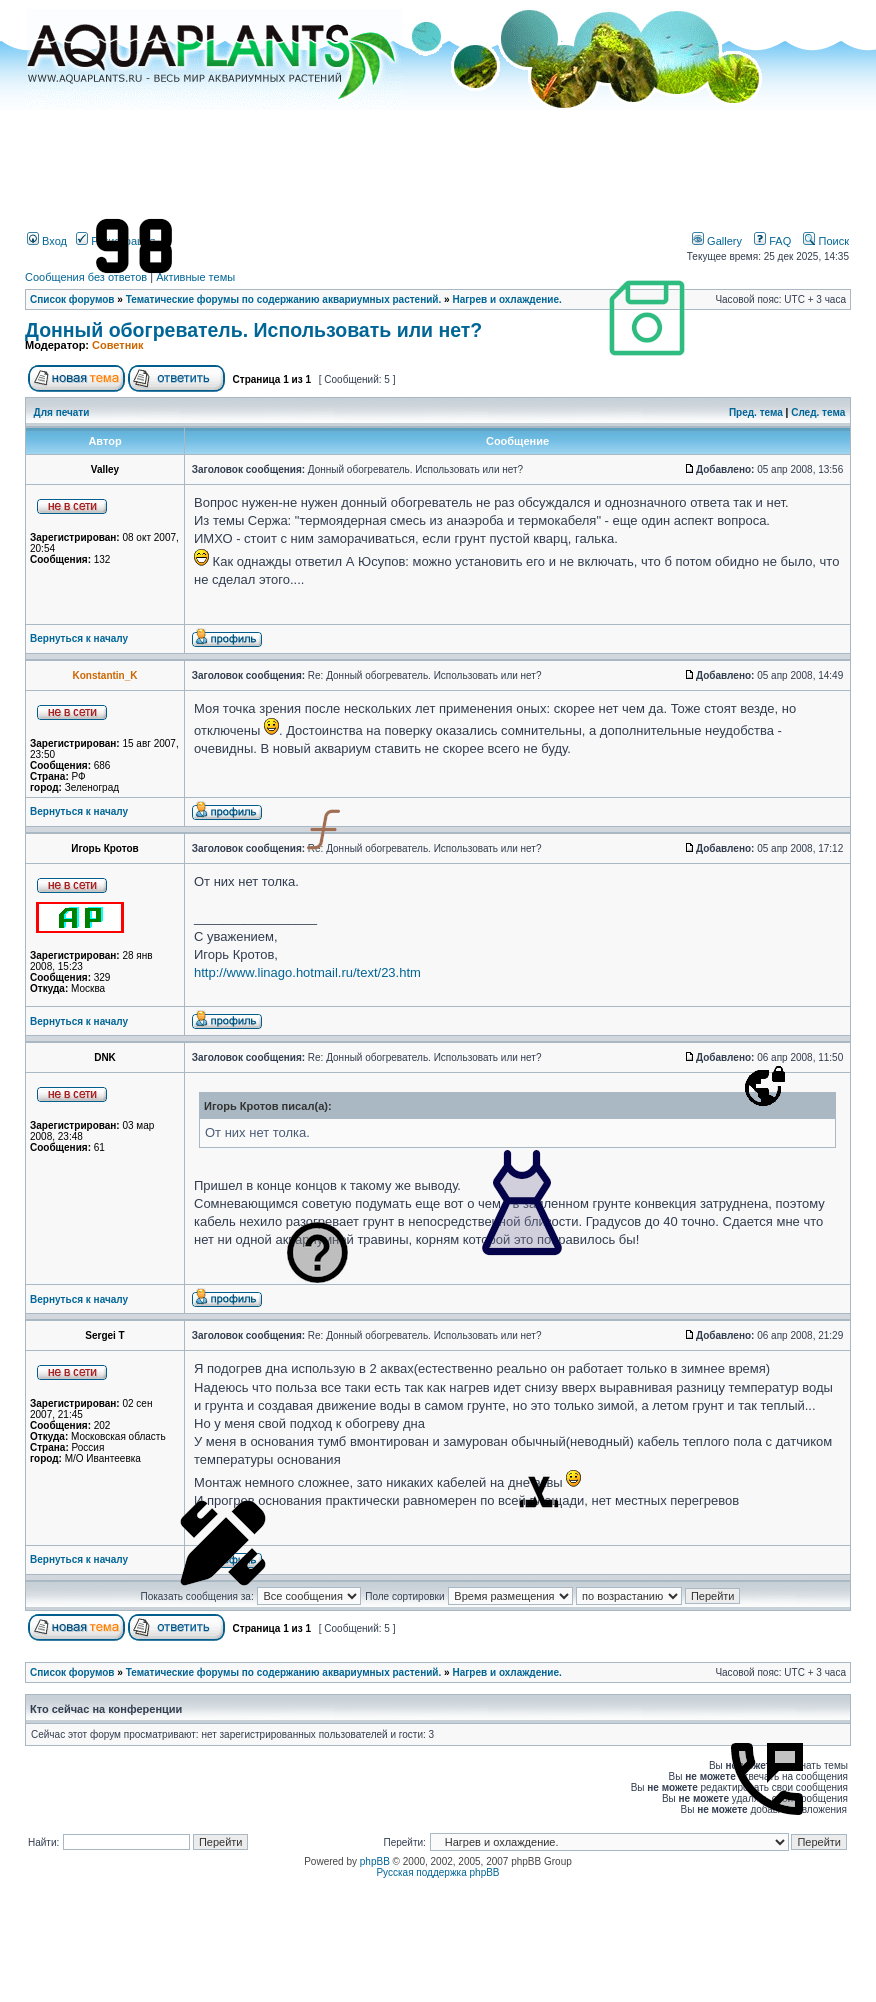  Describe the element at coordinates (223, 1543) in the screenshot. I see `access design or editing tools` at that location.